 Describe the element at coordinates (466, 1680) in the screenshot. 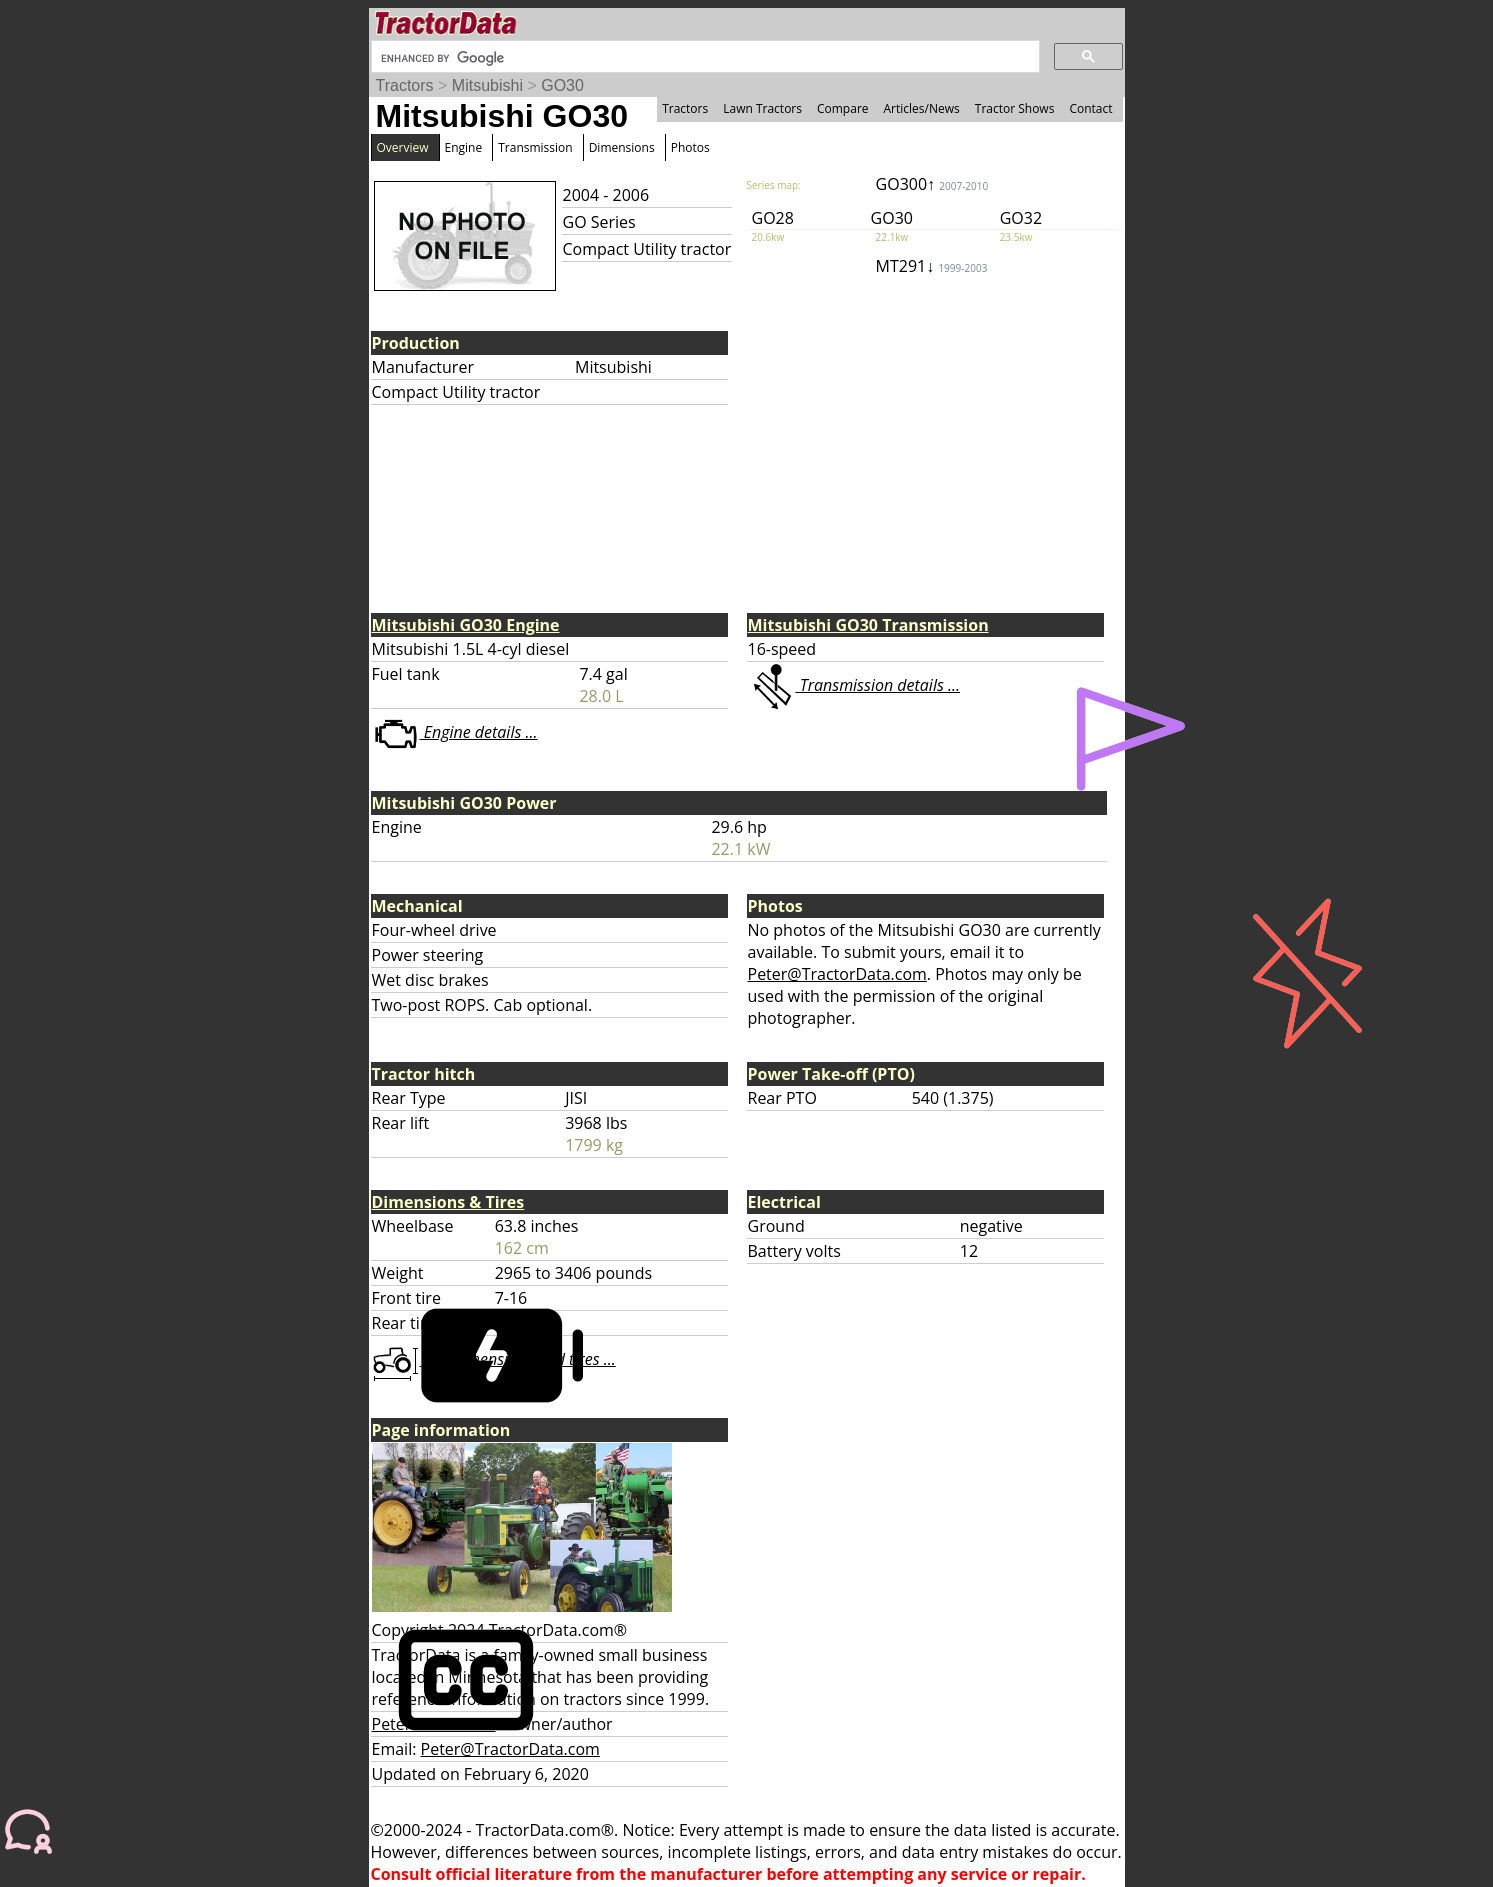

I see `enable closed captions for video content` at that location.